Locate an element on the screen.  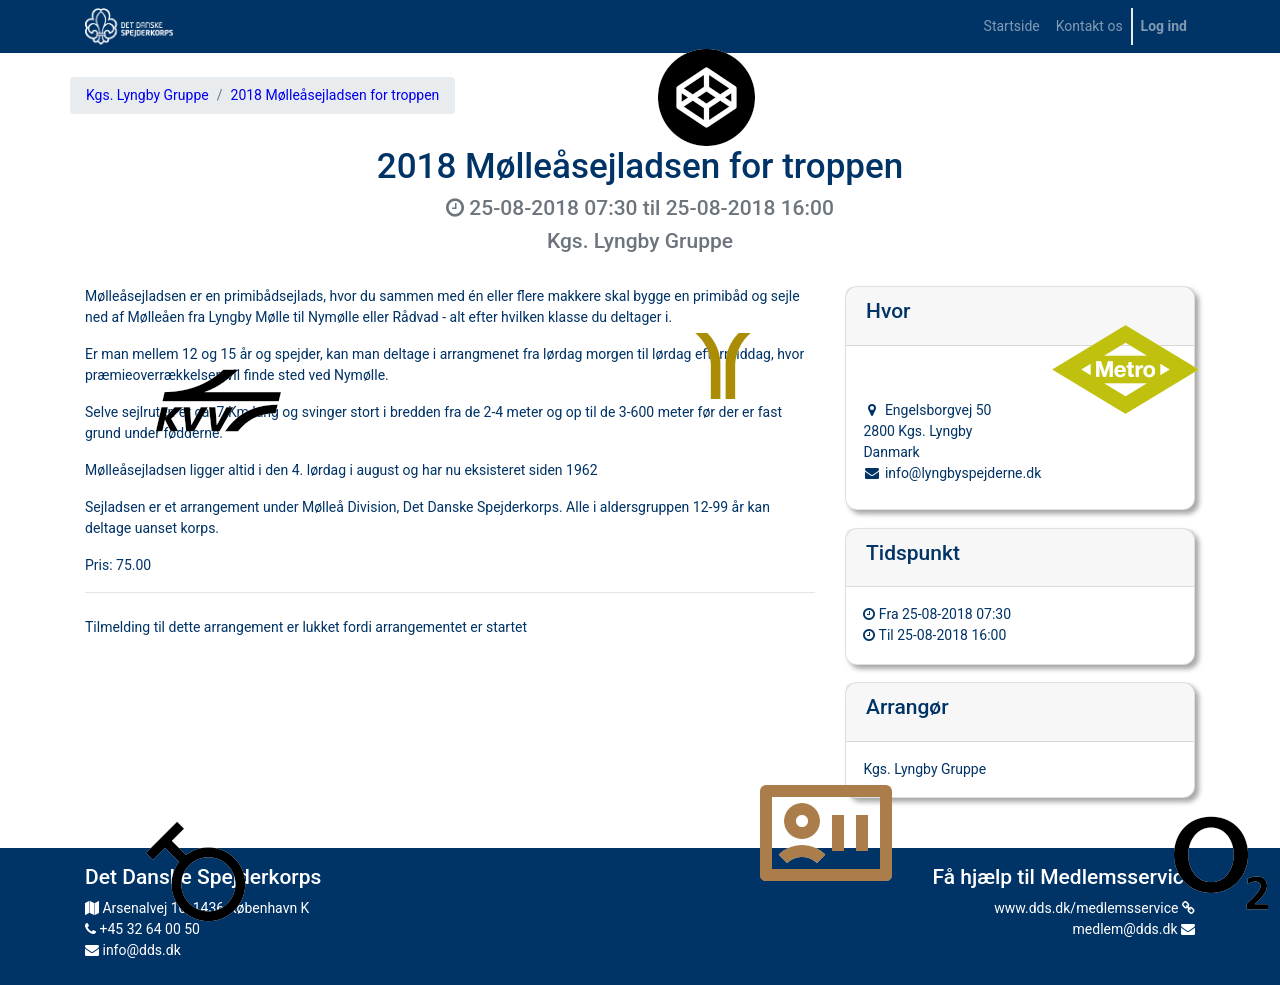
open the Metro de Madrid transit app is located at coordinates (1125, 369).